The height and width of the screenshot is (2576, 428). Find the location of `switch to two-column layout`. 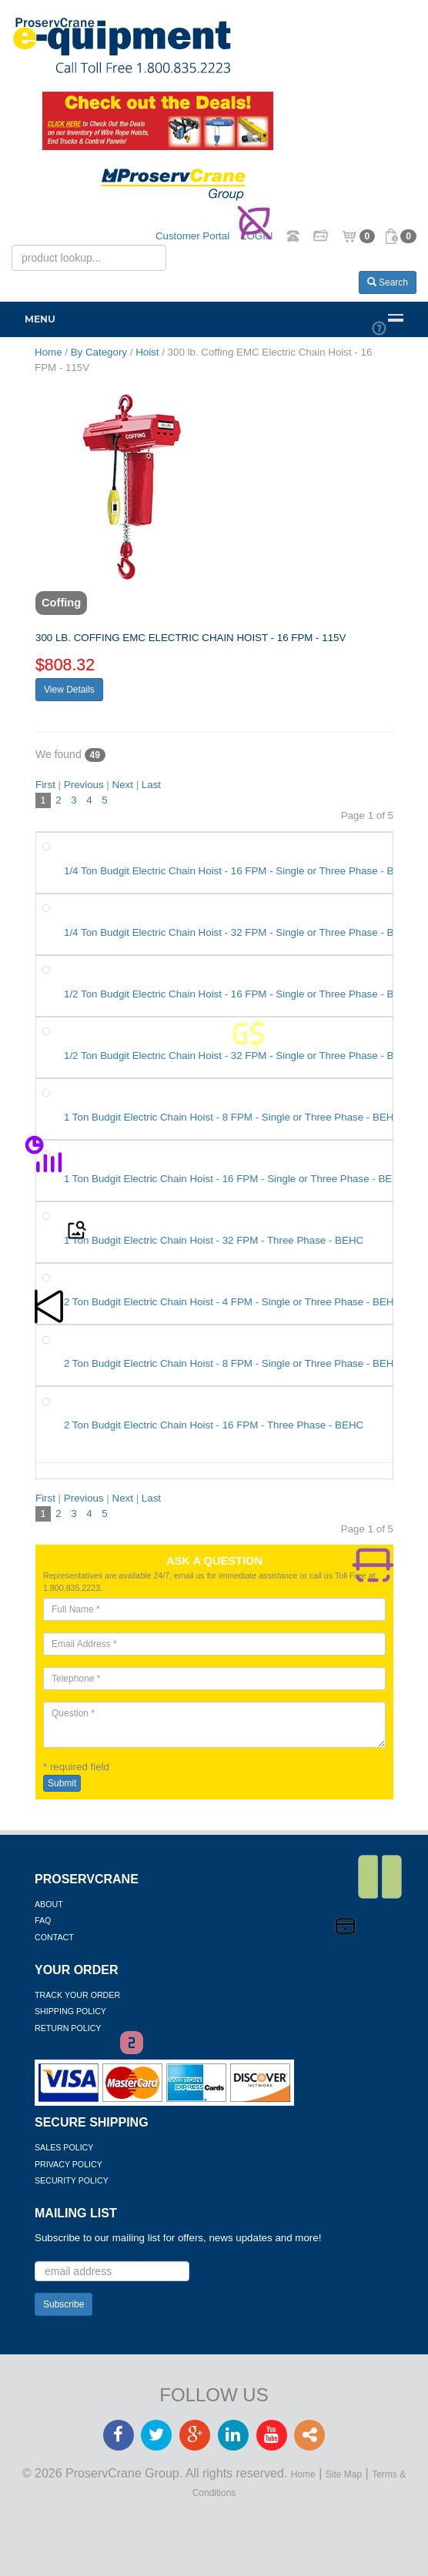

switch to two-column layout is located at coordinates (380, 1876).